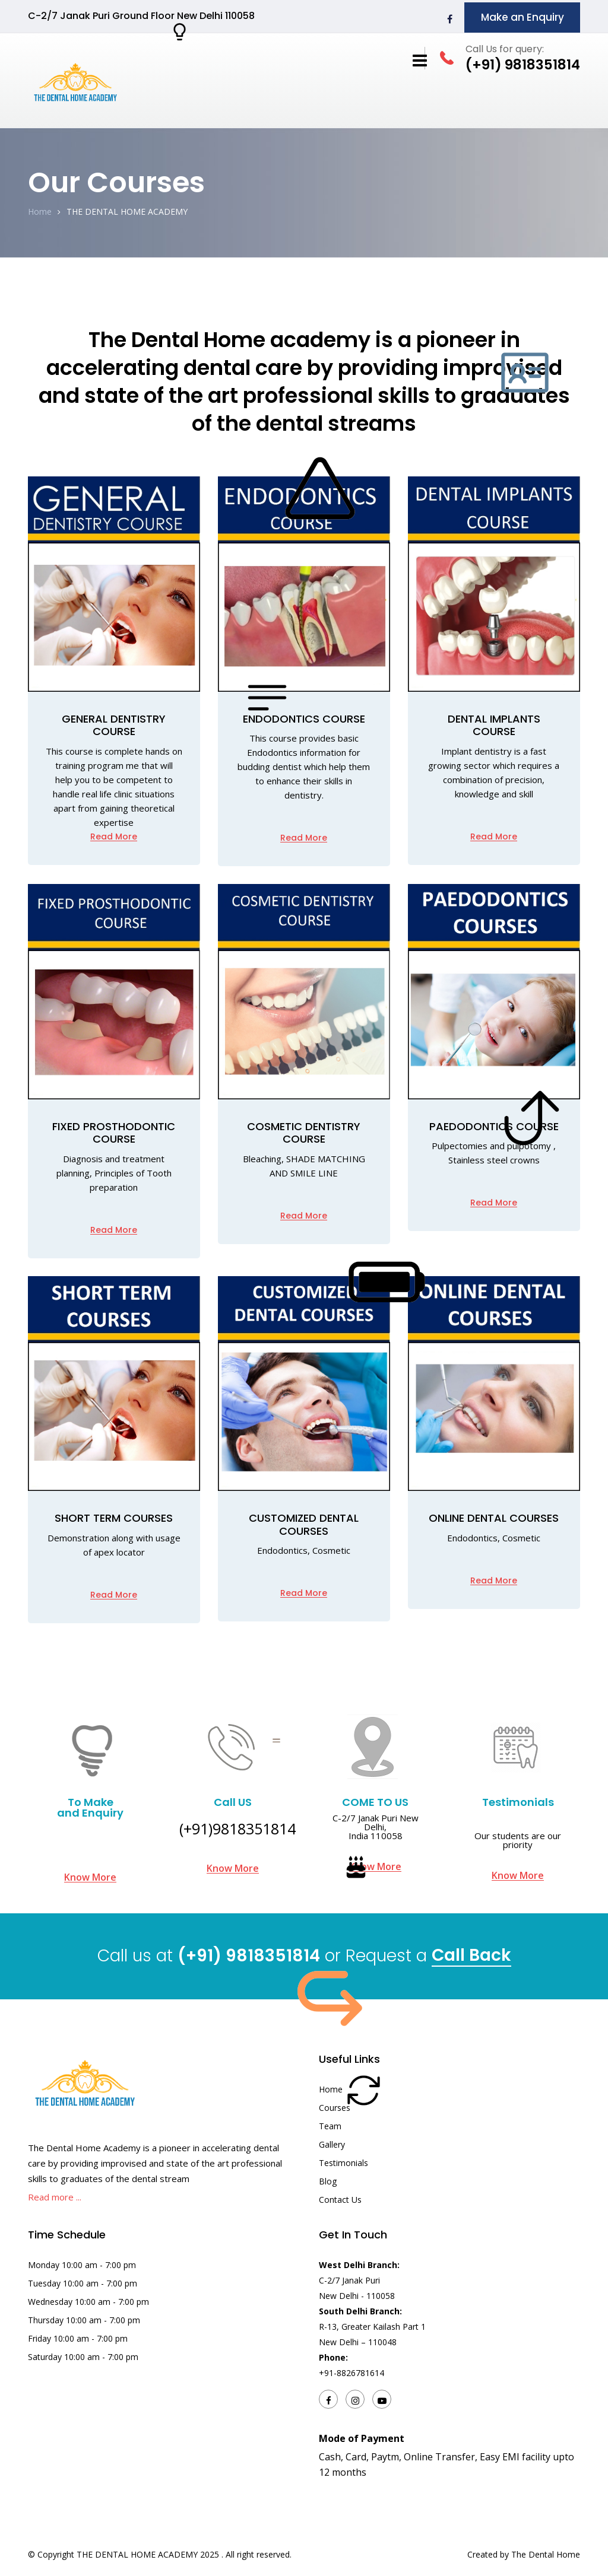 The width and height of the screenshot is (608, 2576). I want to click on view tips or suggestions, so click(179, 31).